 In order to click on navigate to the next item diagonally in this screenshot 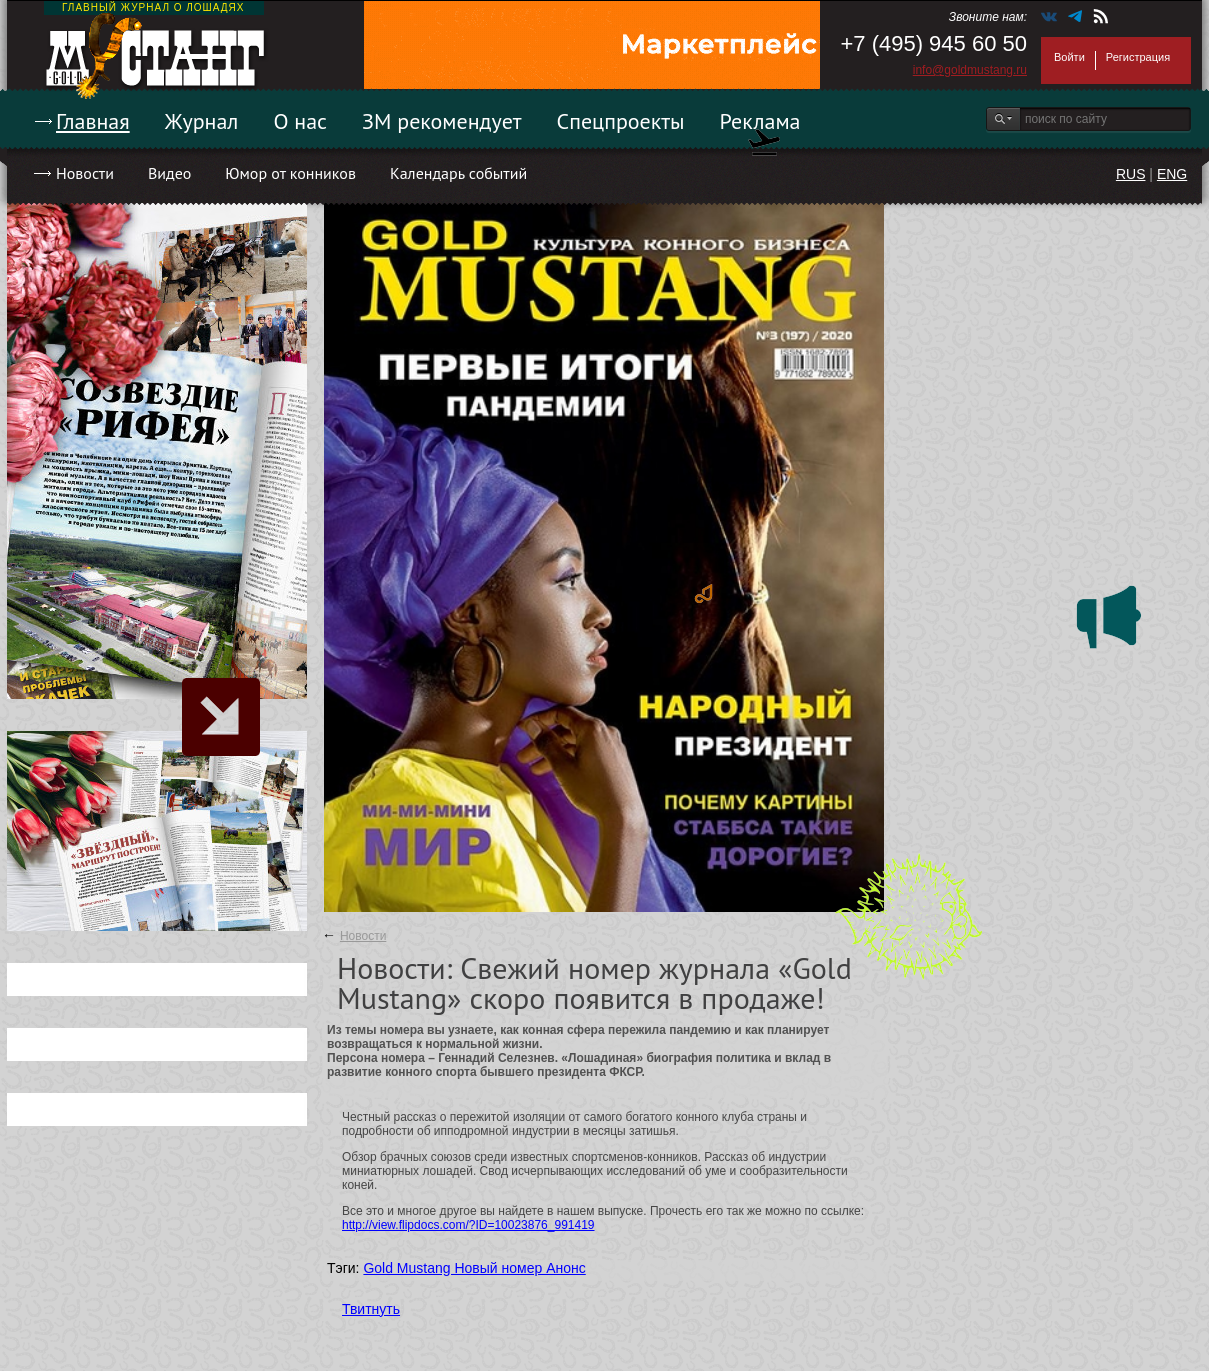, I will do `click(221, 717)`.